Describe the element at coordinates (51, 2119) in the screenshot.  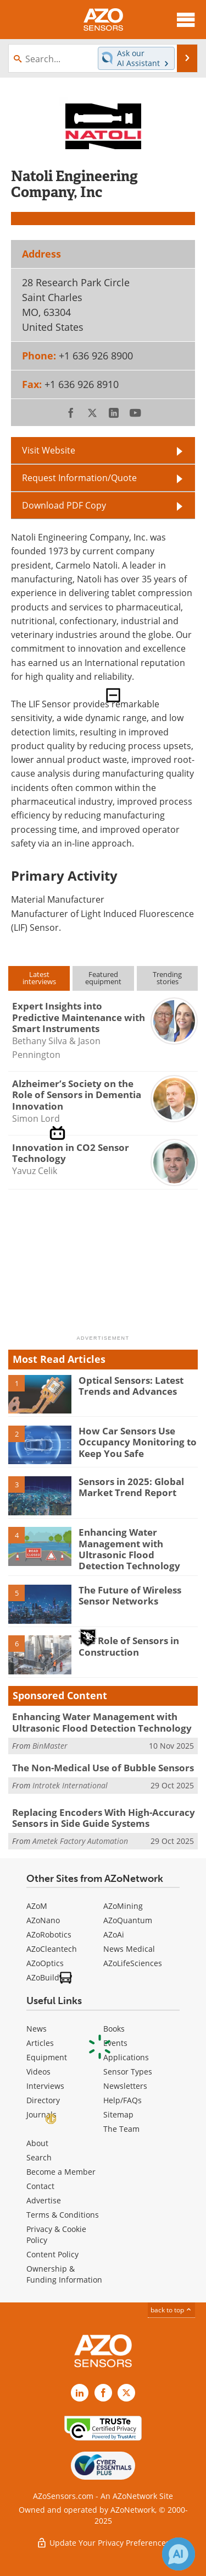
I see `MG Motors brand logo` at that location.